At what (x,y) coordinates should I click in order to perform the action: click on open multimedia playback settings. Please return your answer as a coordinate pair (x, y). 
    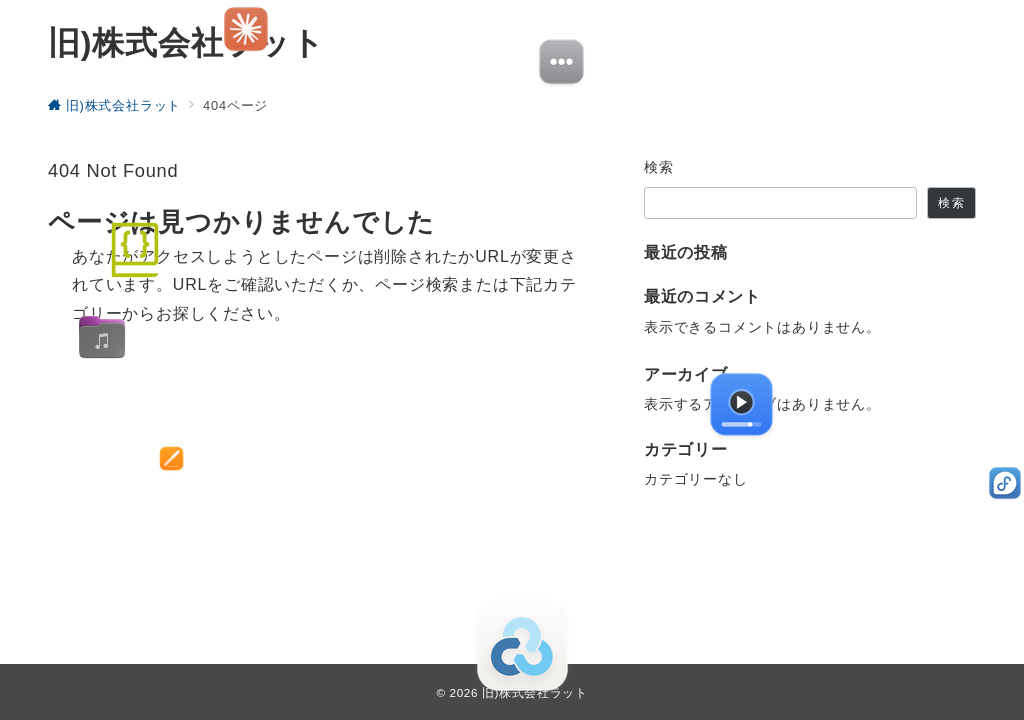
    Looking at the image, I should click on (741, 405).